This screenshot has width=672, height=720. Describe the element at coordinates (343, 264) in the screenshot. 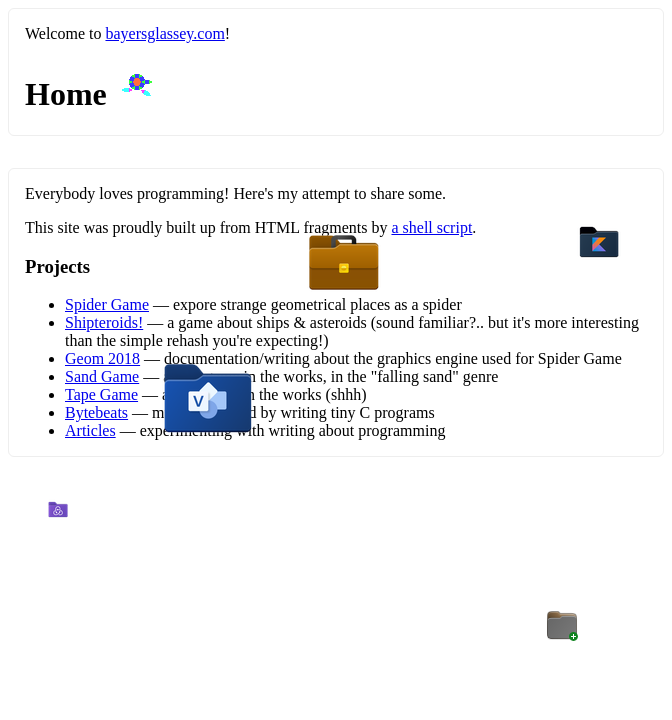

I see `open work or business documents folder` at that location.